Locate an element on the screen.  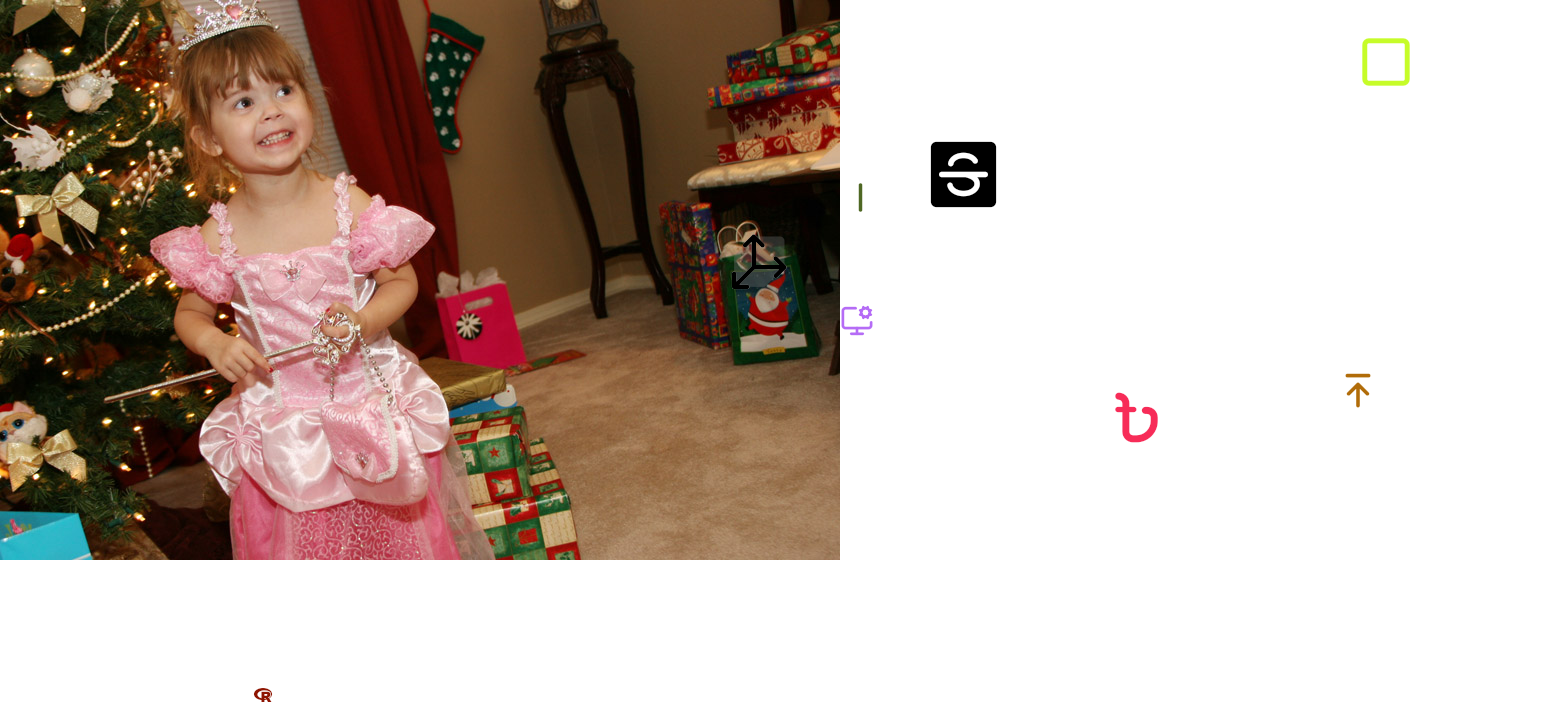
R programming language logo is located at coordinates (263, 695).